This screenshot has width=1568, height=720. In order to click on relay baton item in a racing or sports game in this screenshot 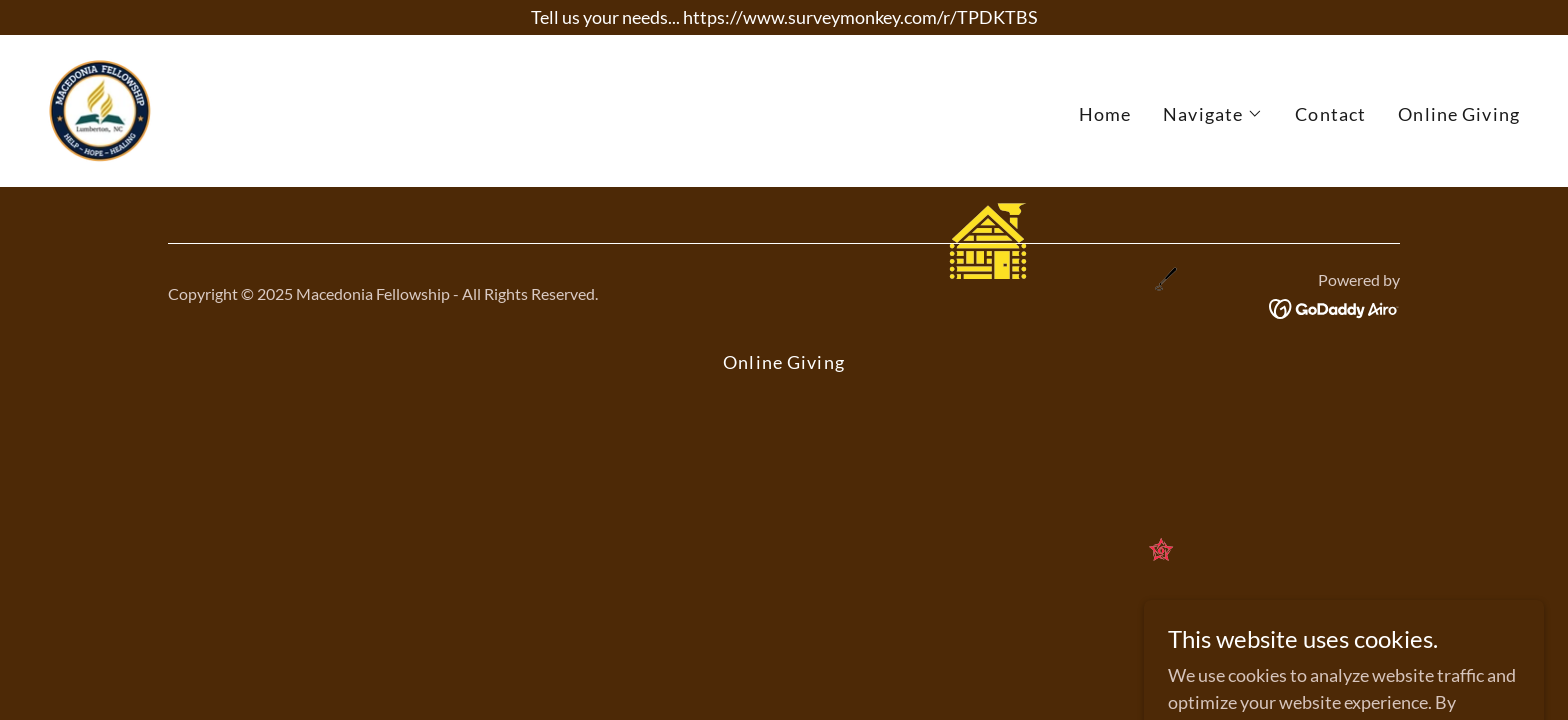, I will do `click(1166, 279)`.